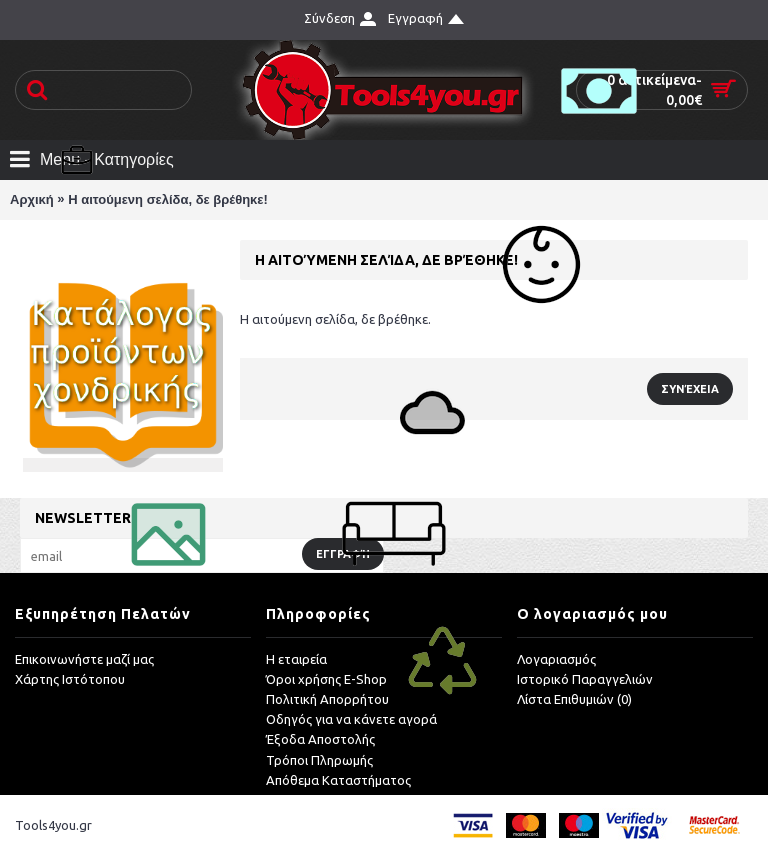  What do you see at coordinates (432, 412) in the screenshot?
I see `access cloud storage` at bounding box center [432, 412].